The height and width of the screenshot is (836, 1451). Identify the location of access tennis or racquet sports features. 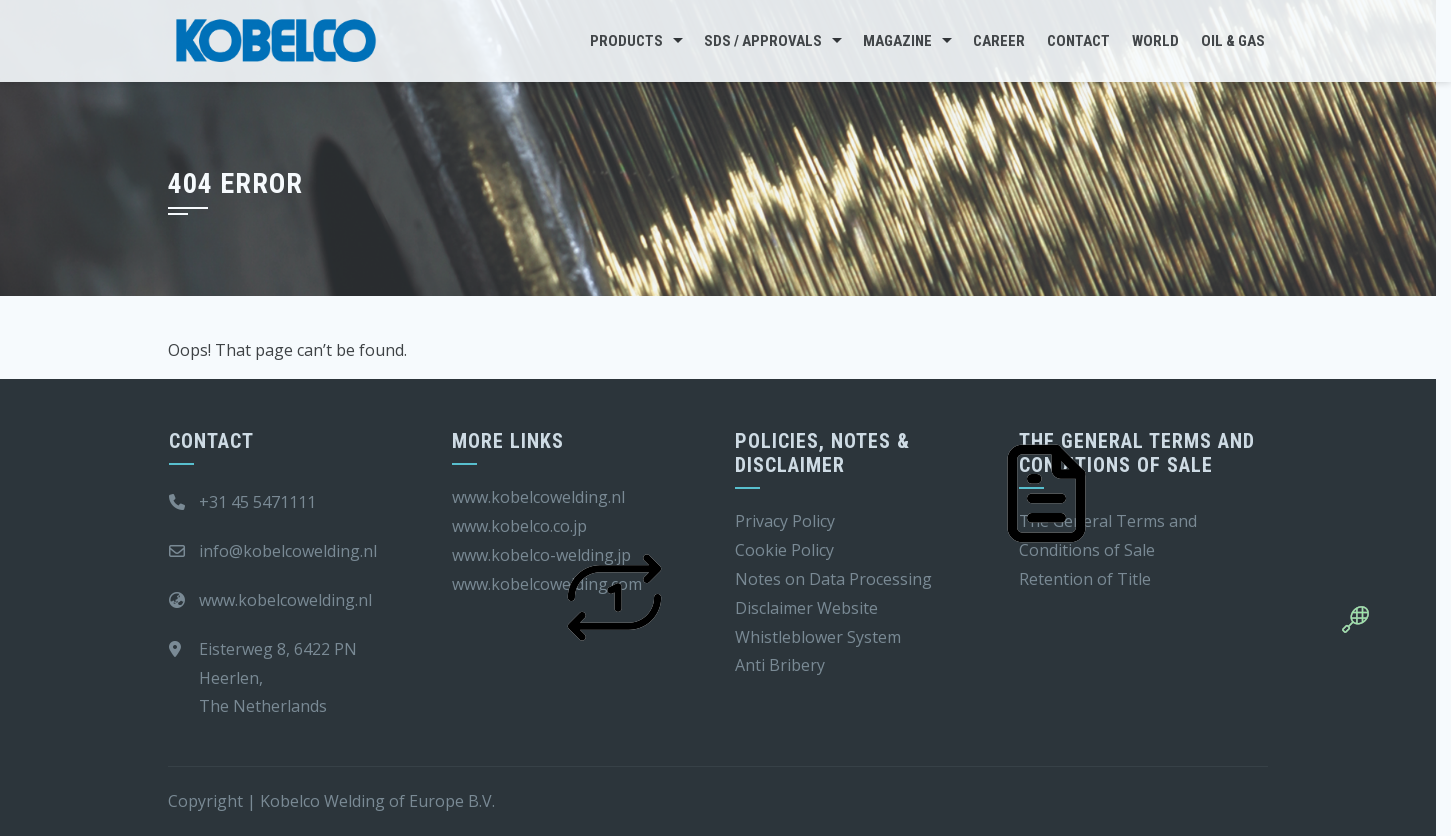
(1355, 620).